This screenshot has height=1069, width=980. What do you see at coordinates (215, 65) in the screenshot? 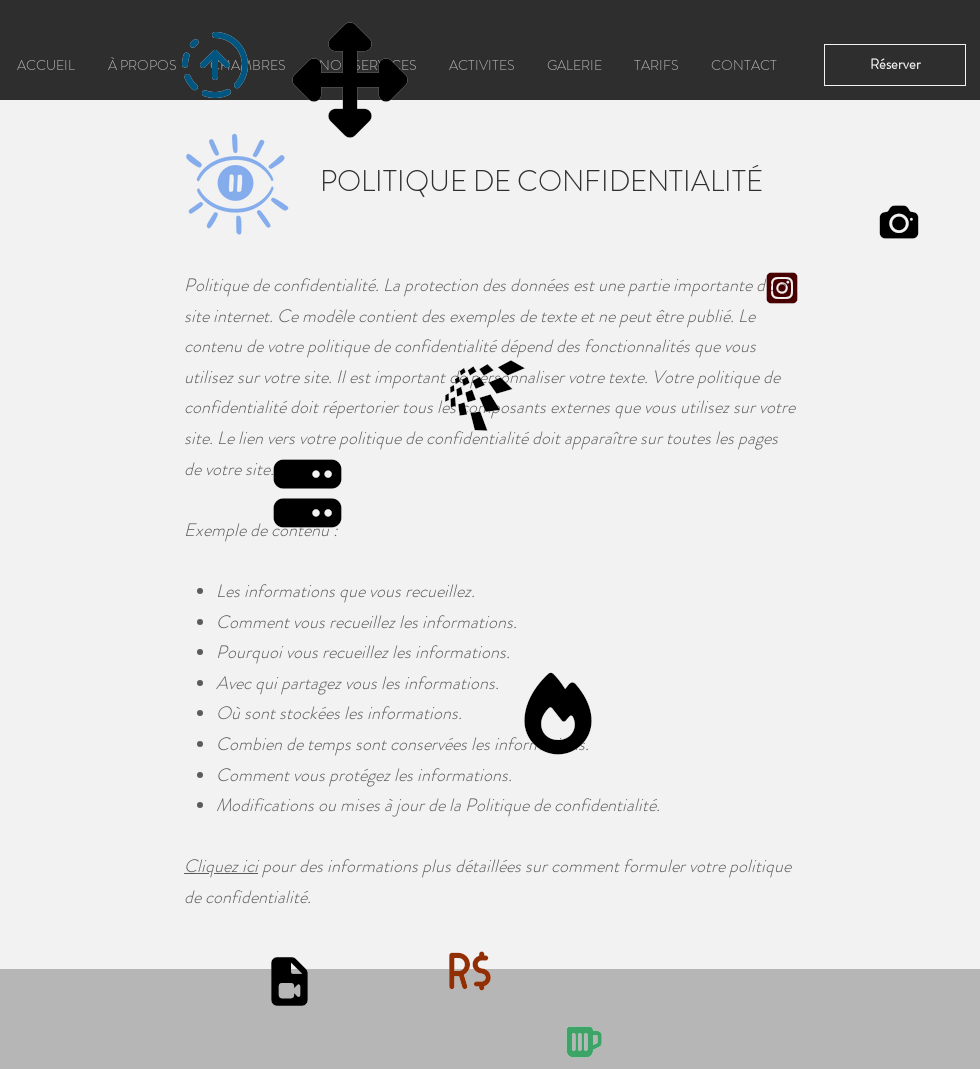
I see `upload in progress` at bounding box center [215, 65].